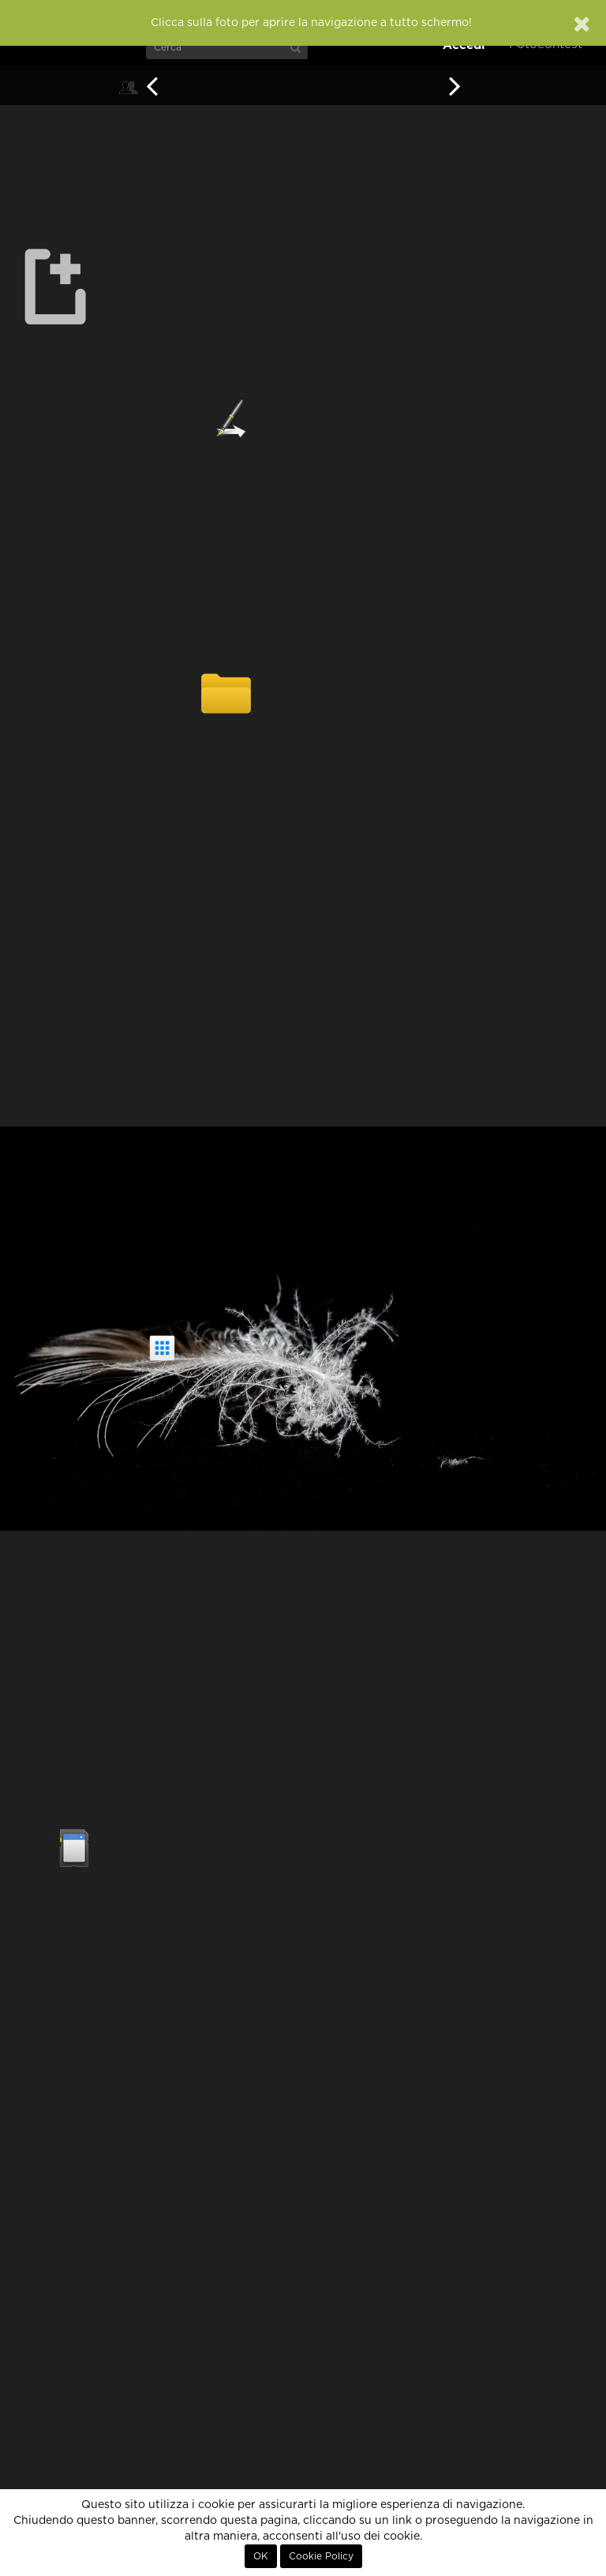  What do you see at coordinates (129, 86) in the screenshot?
I see `view storage used by other users on this device` at bounding box center [129, 86].